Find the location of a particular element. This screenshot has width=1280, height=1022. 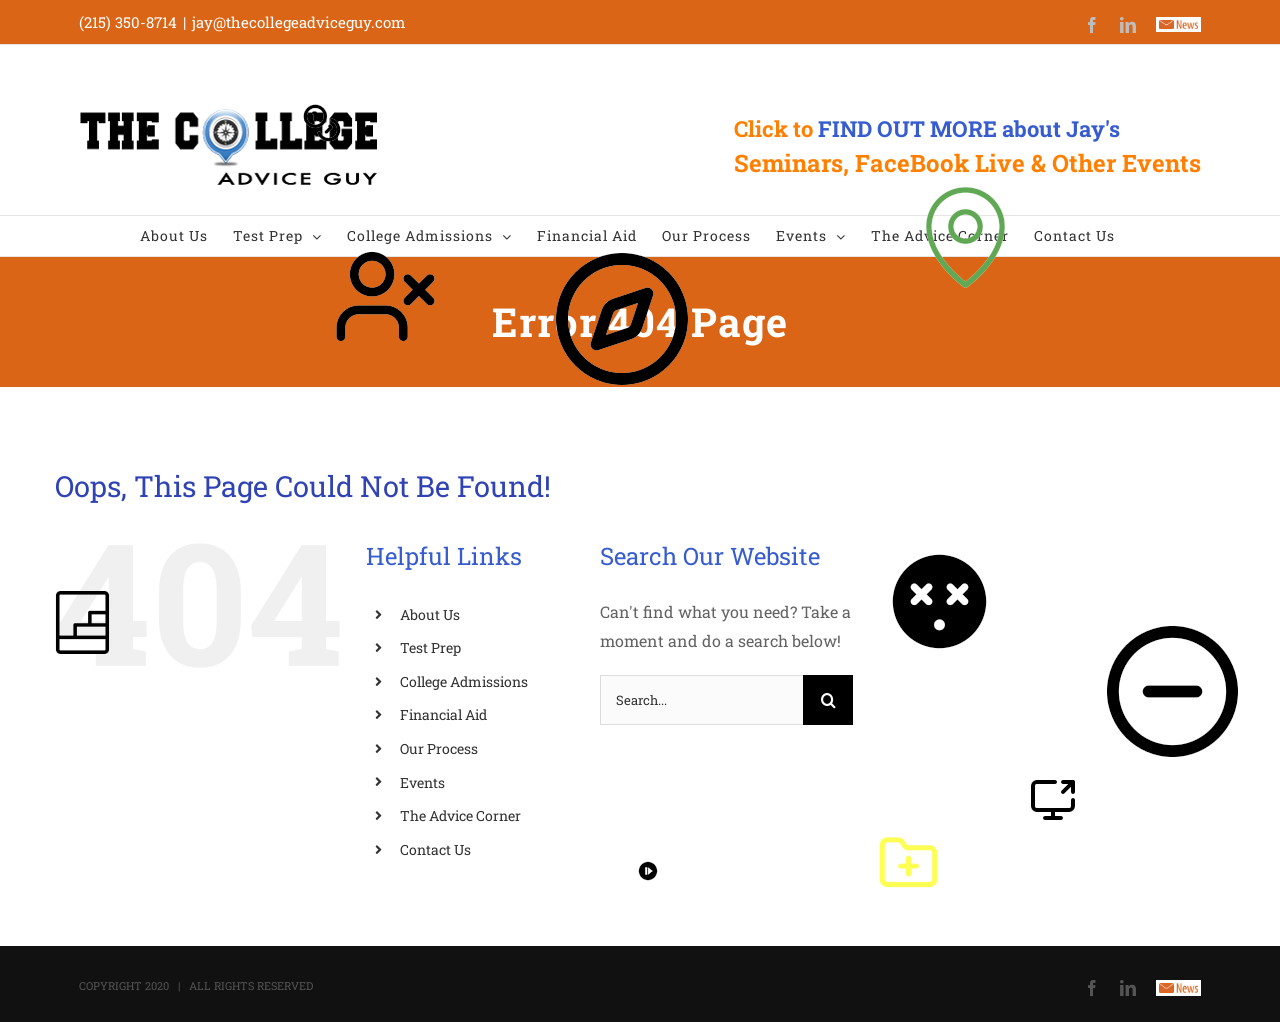

indicates stairs or stairway access is located at coordinates (82, 622).